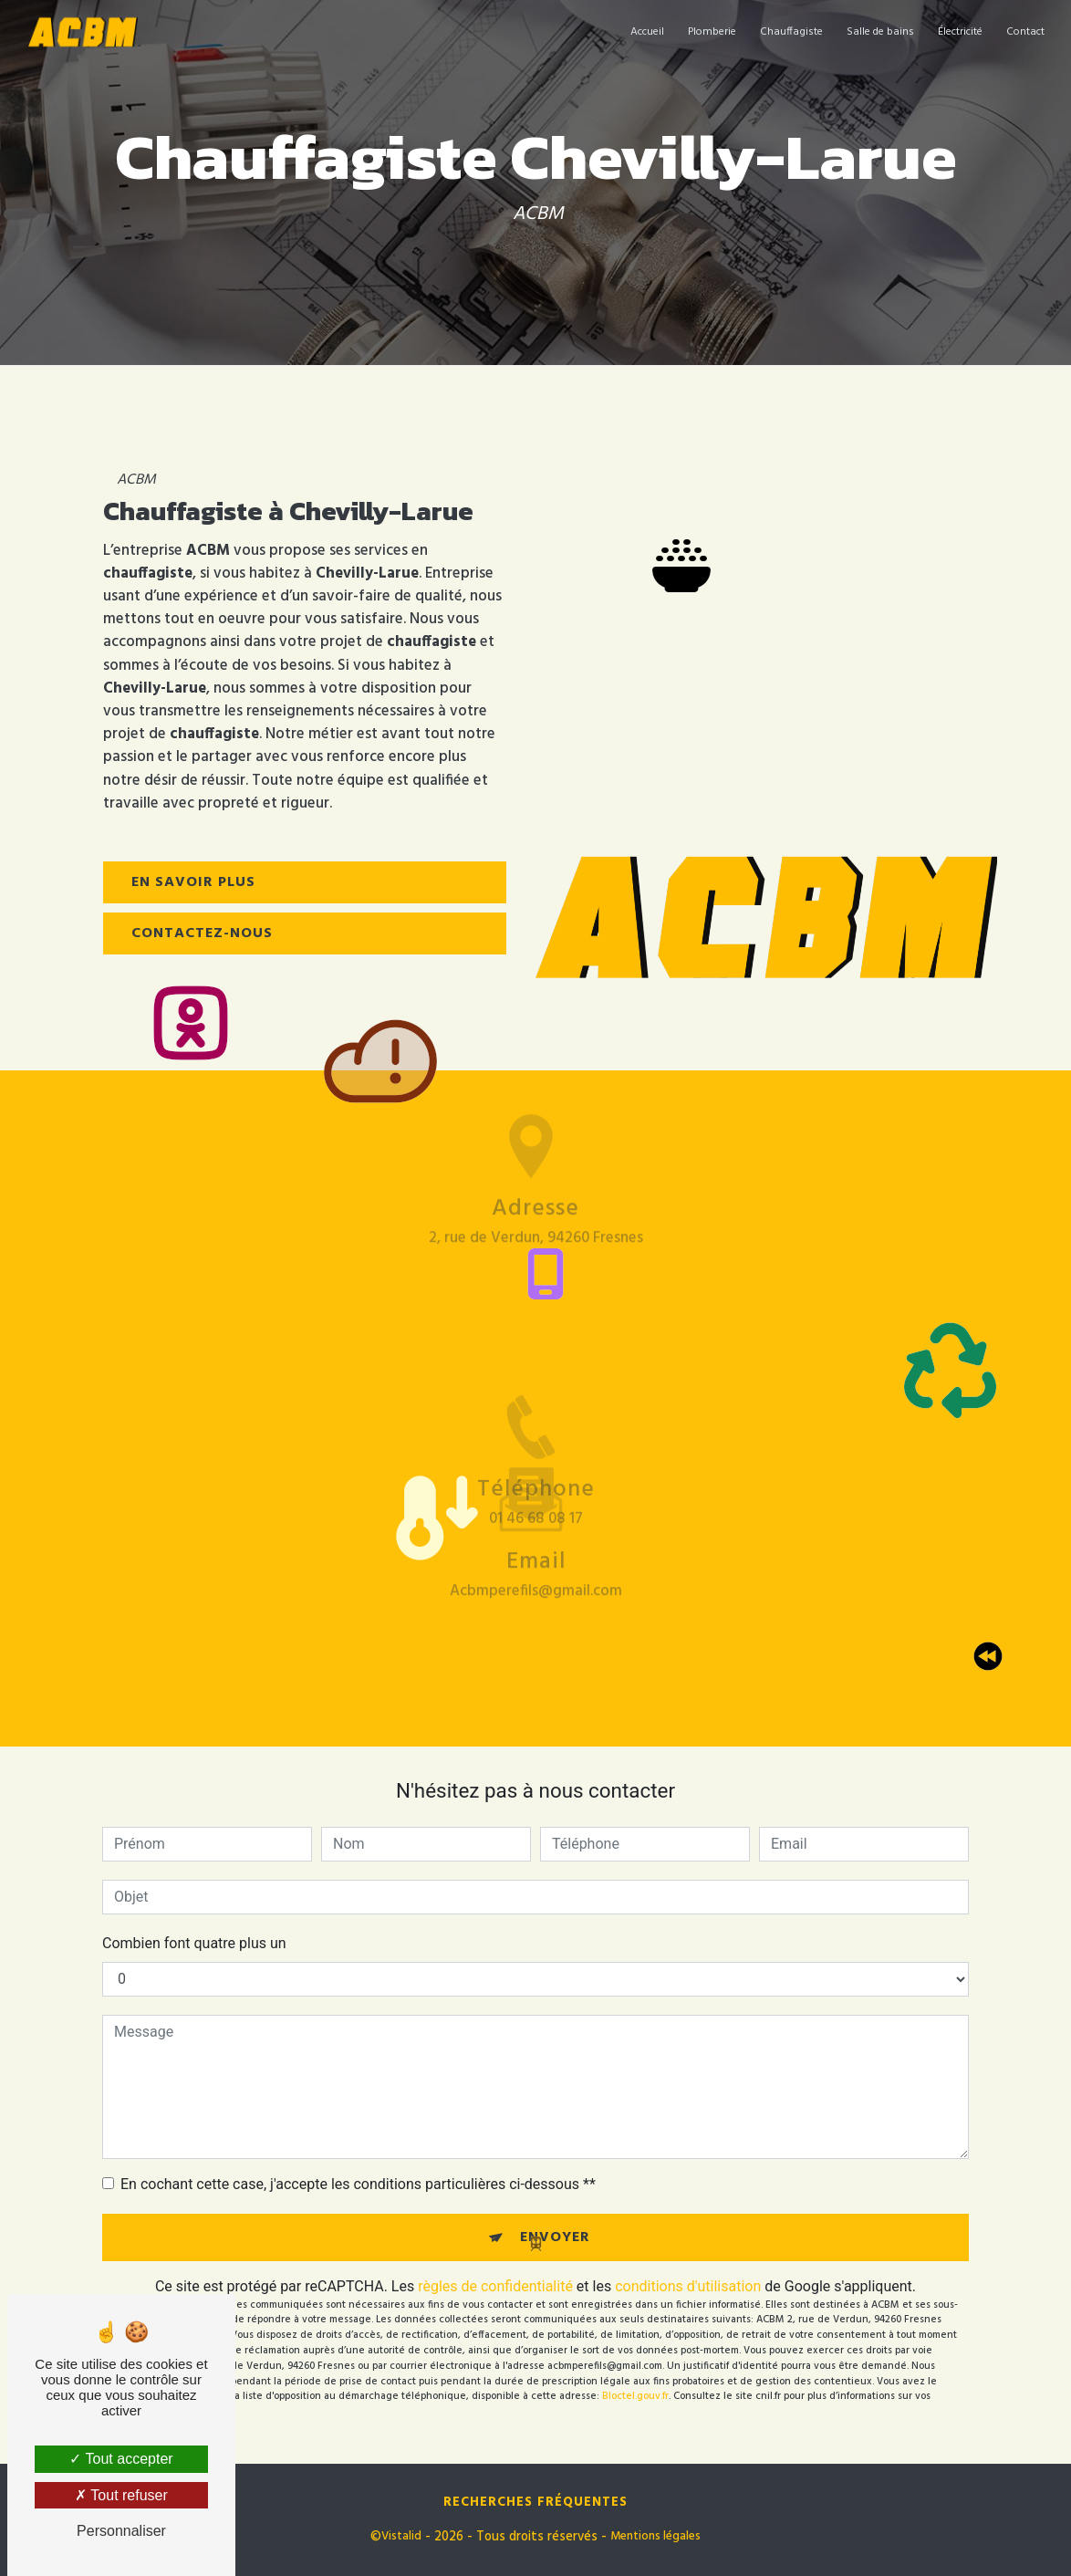 This screenshot has height=2576, width=1071. What do you see at coordinates (988, 1656) in the screenshot?
I see `rewind or skip to previous track` at bounding box center [988, 1656].